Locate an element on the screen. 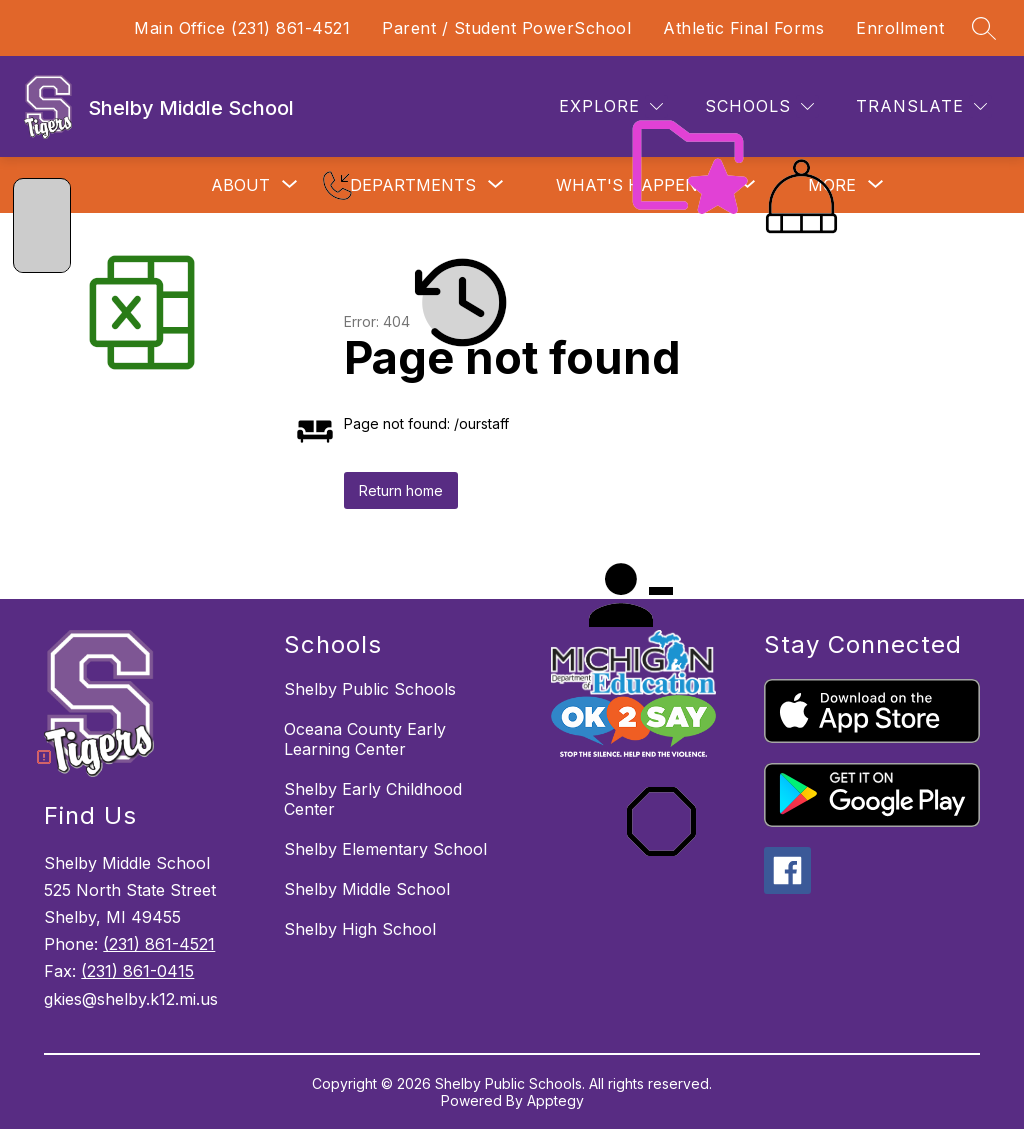 Image resolution: width=1024 pixels, height=1129 pixels. undo or revert to a previous state is located at coordinates (462, 302).